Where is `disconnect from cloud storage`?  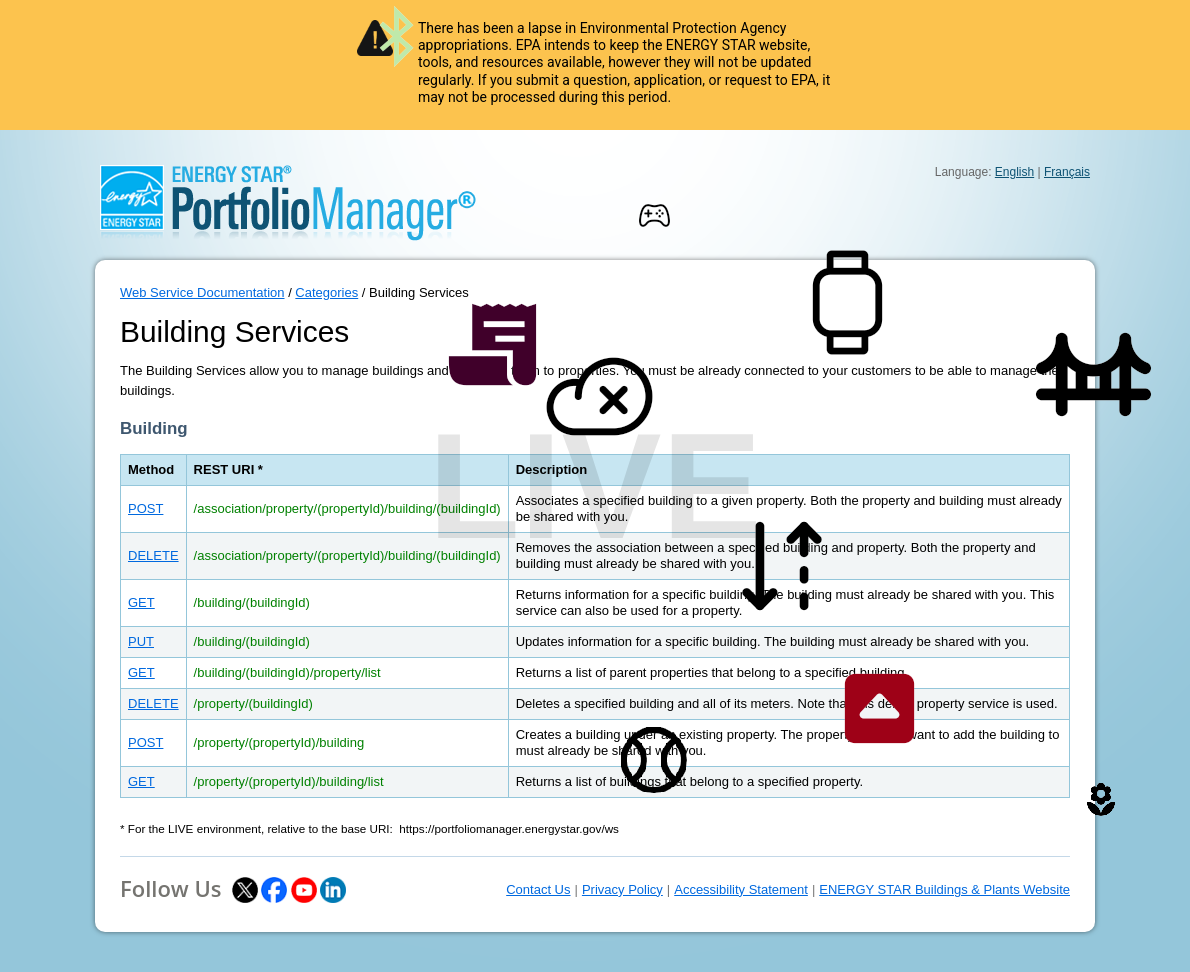
disconnect from cloud storage is located at coordinates (599, 396).